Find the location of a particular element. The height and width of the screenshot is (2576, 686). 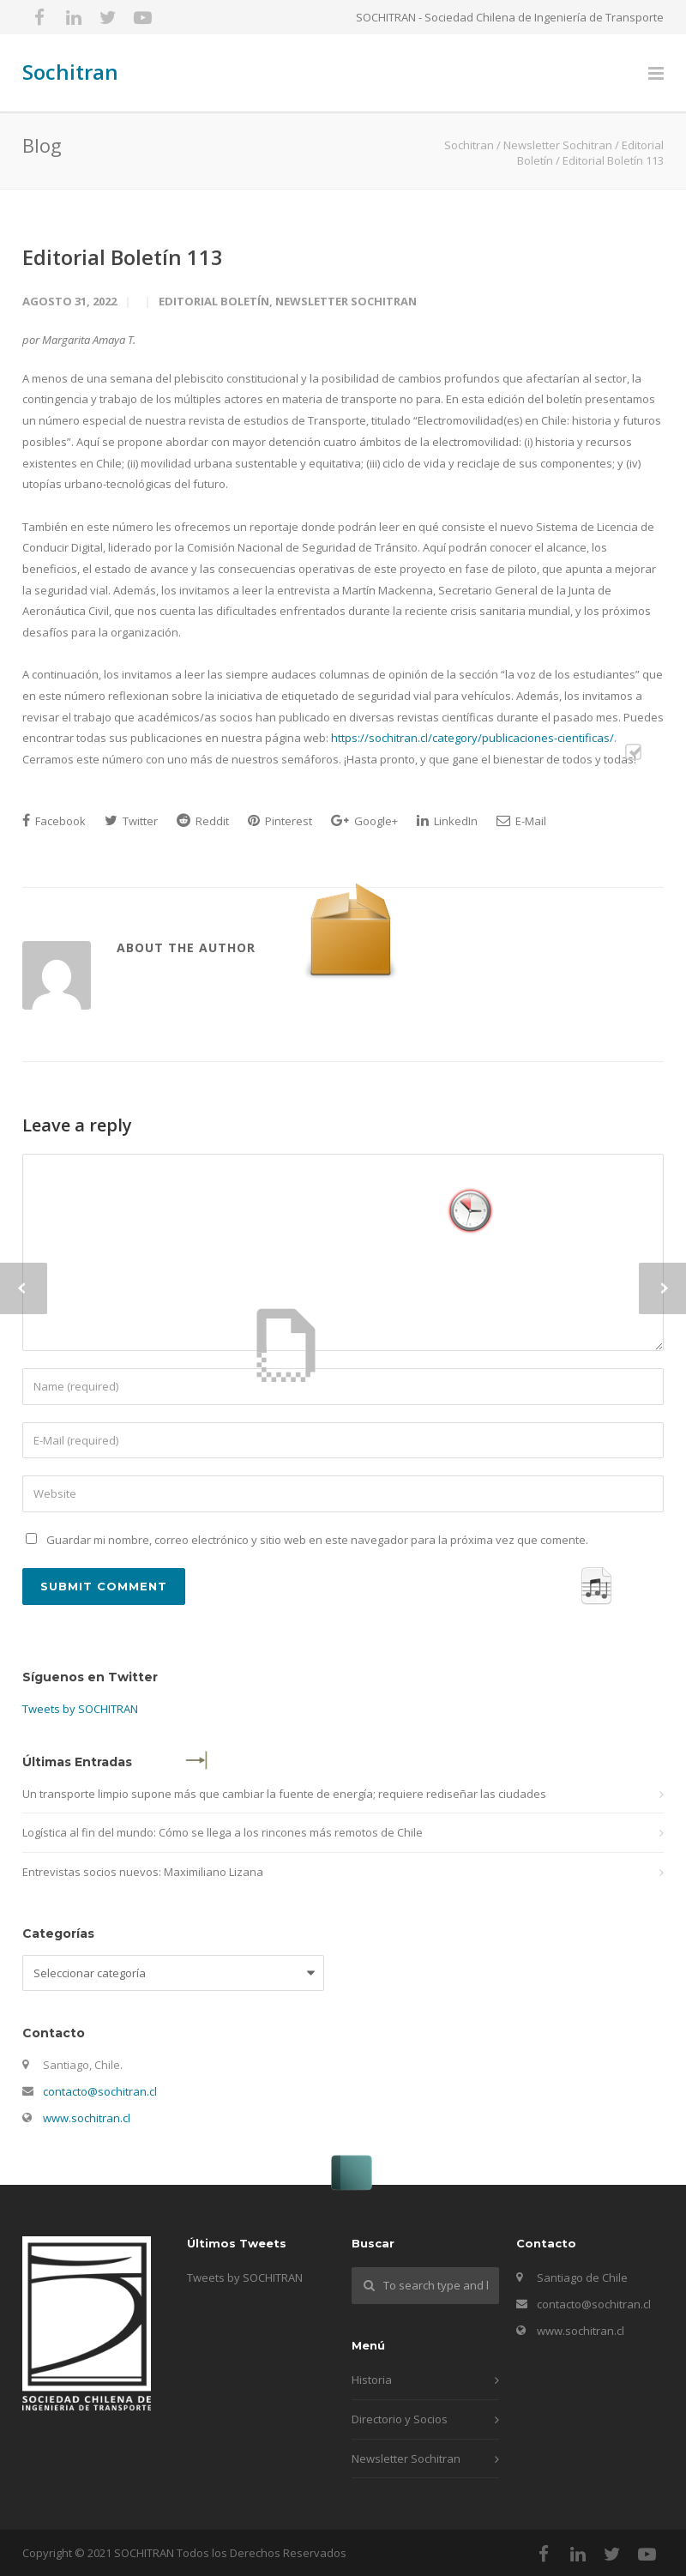

an eMelody ringtone file is located at coordinates (596, 1585).